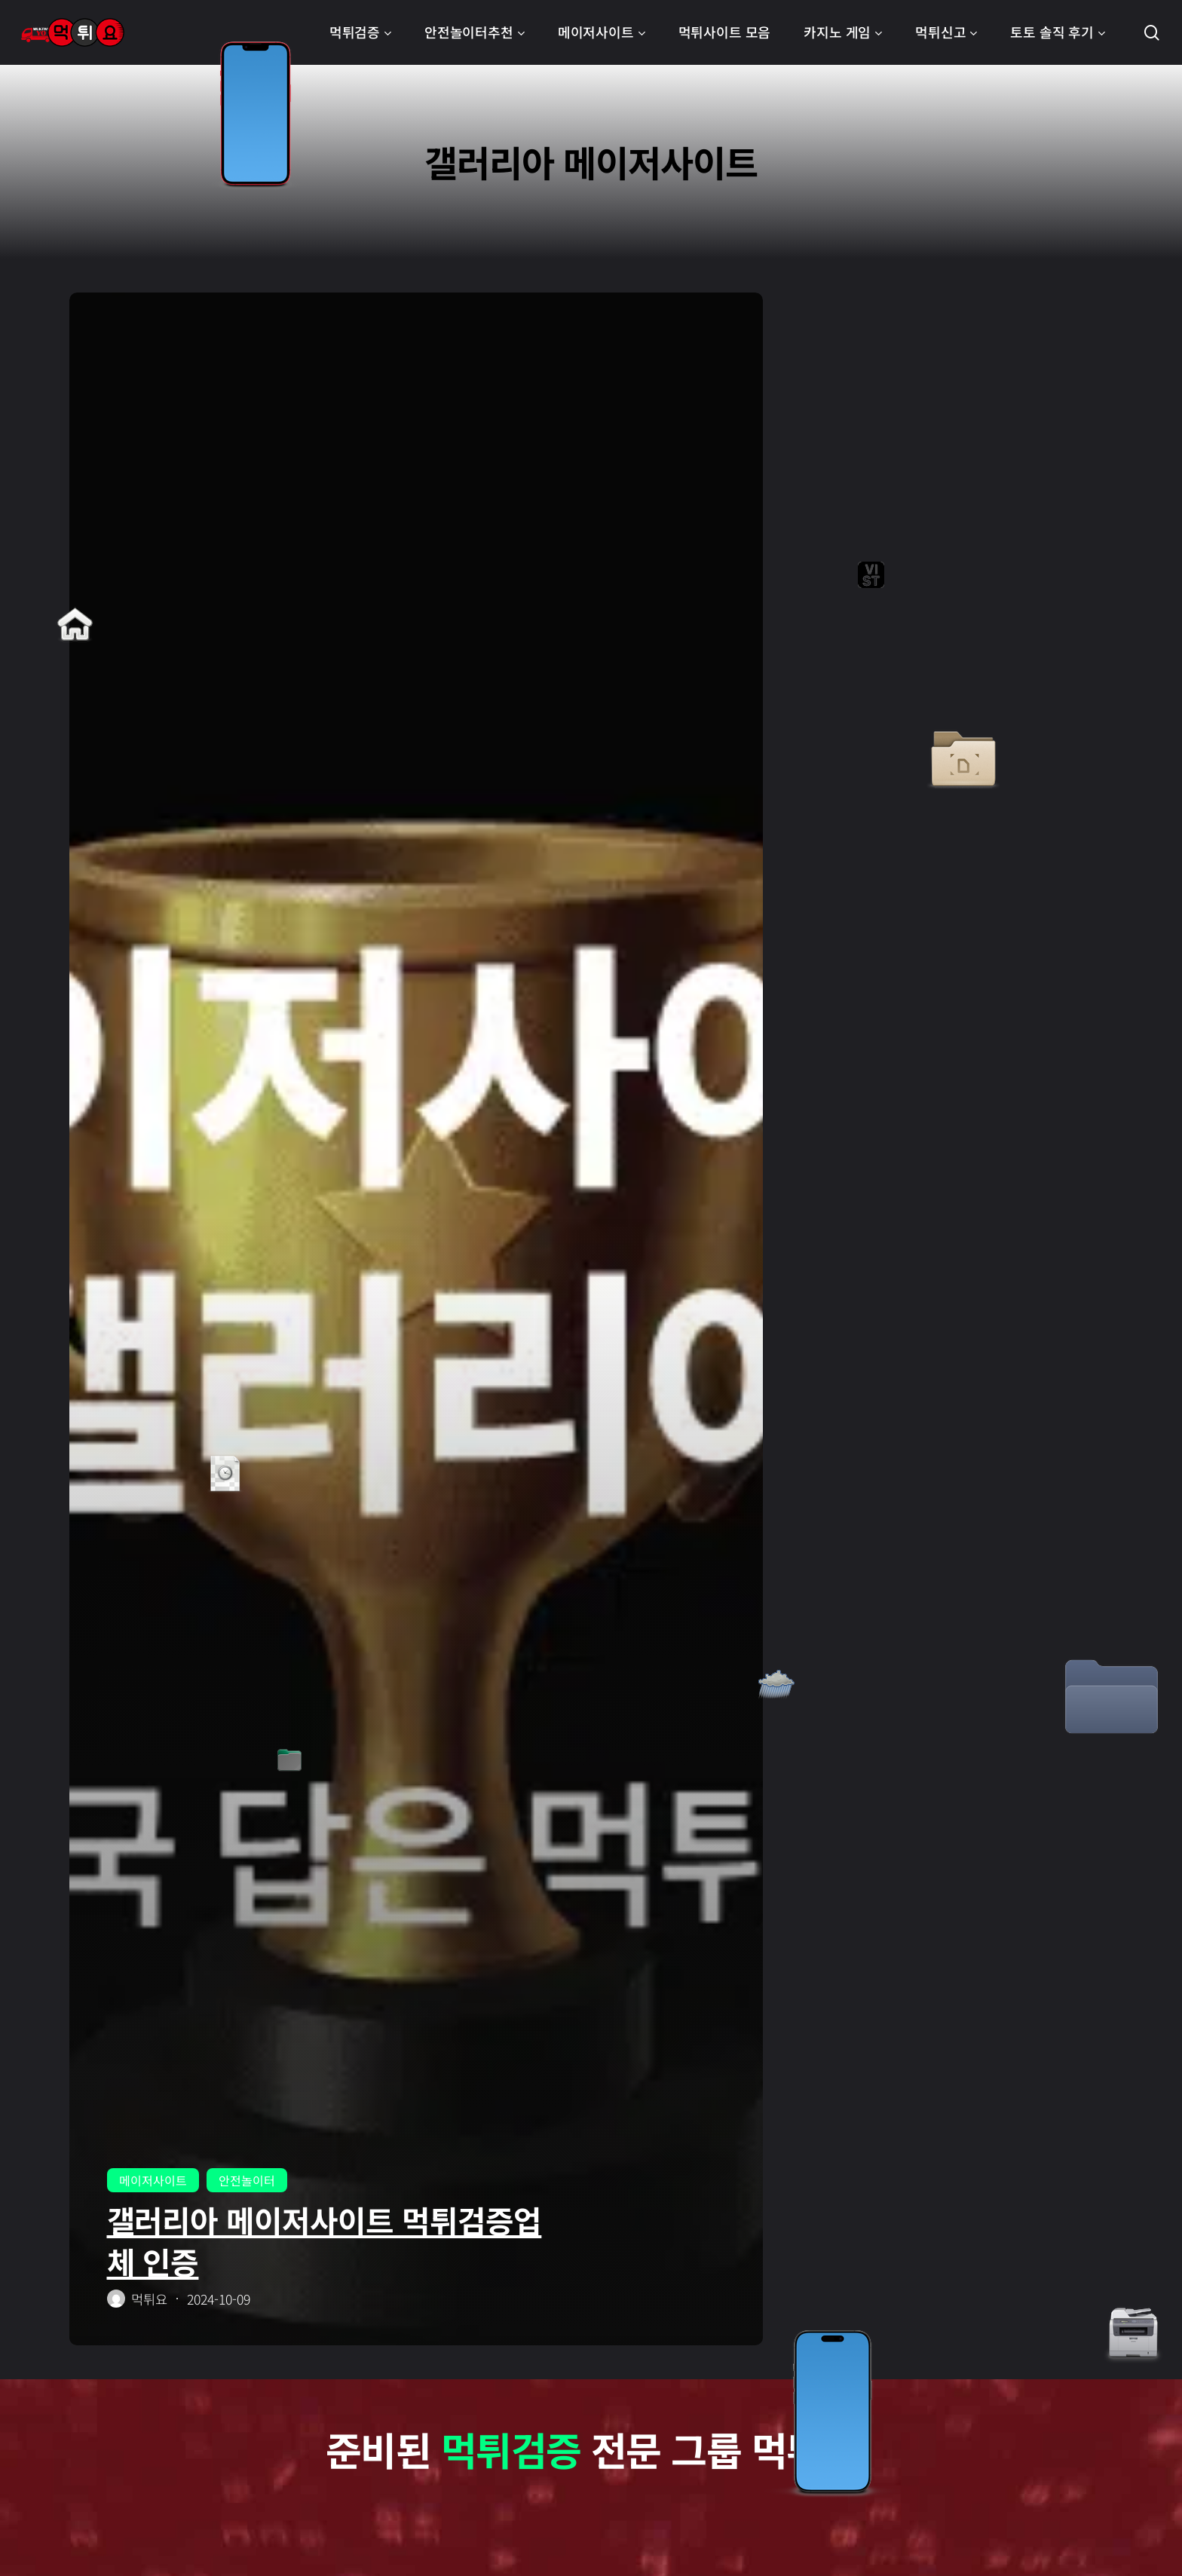 This screenshot has height=2576, width=1182. I want to click on vietnamese input method - simple telex keyboard, so click(871, 574).